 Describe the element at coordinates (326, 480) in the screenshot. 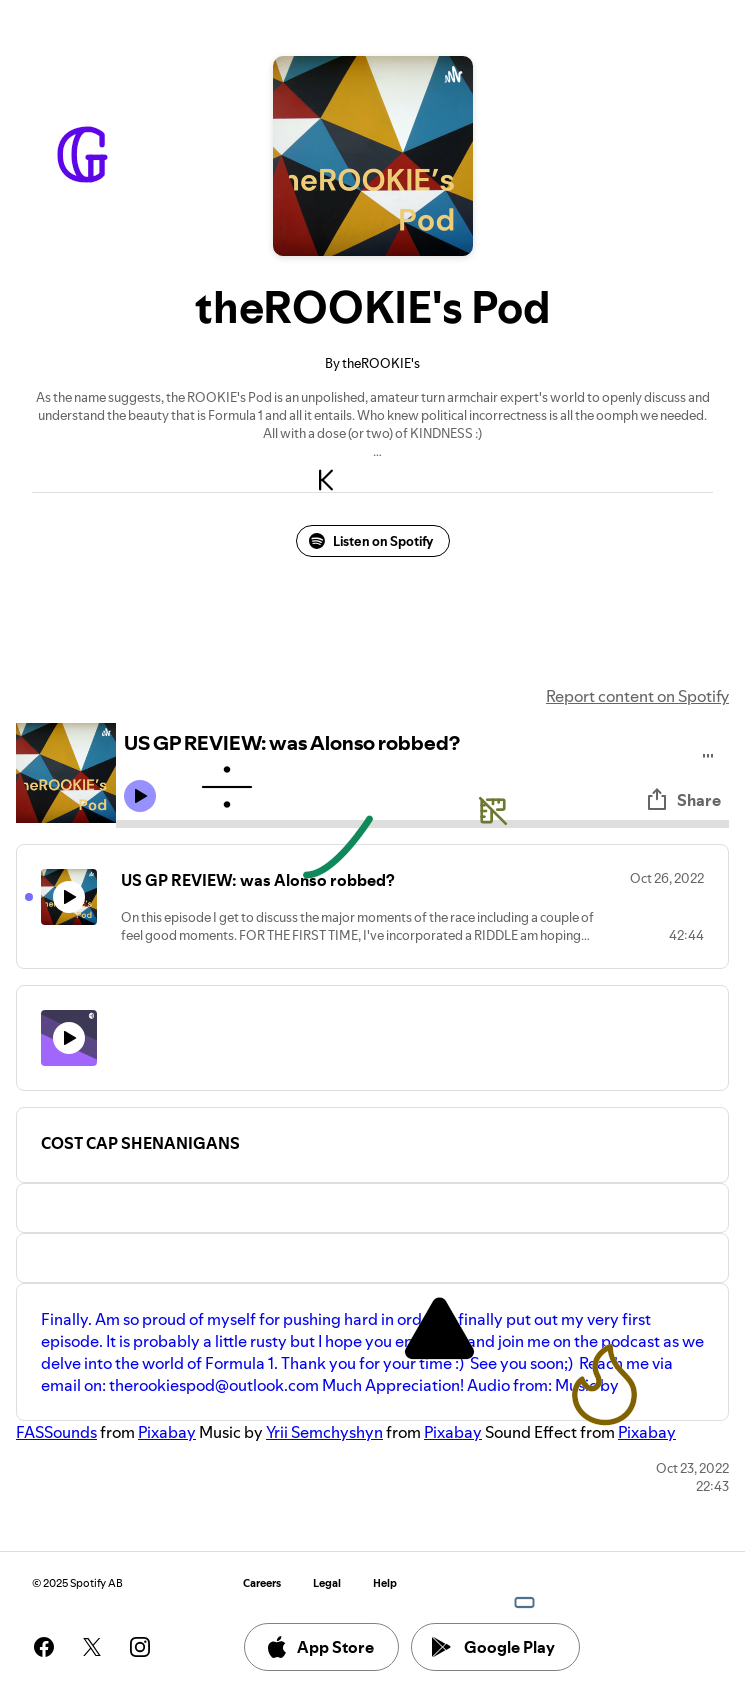

I see `alphabetical sorting or navigation shortcut for letter K` at that location.